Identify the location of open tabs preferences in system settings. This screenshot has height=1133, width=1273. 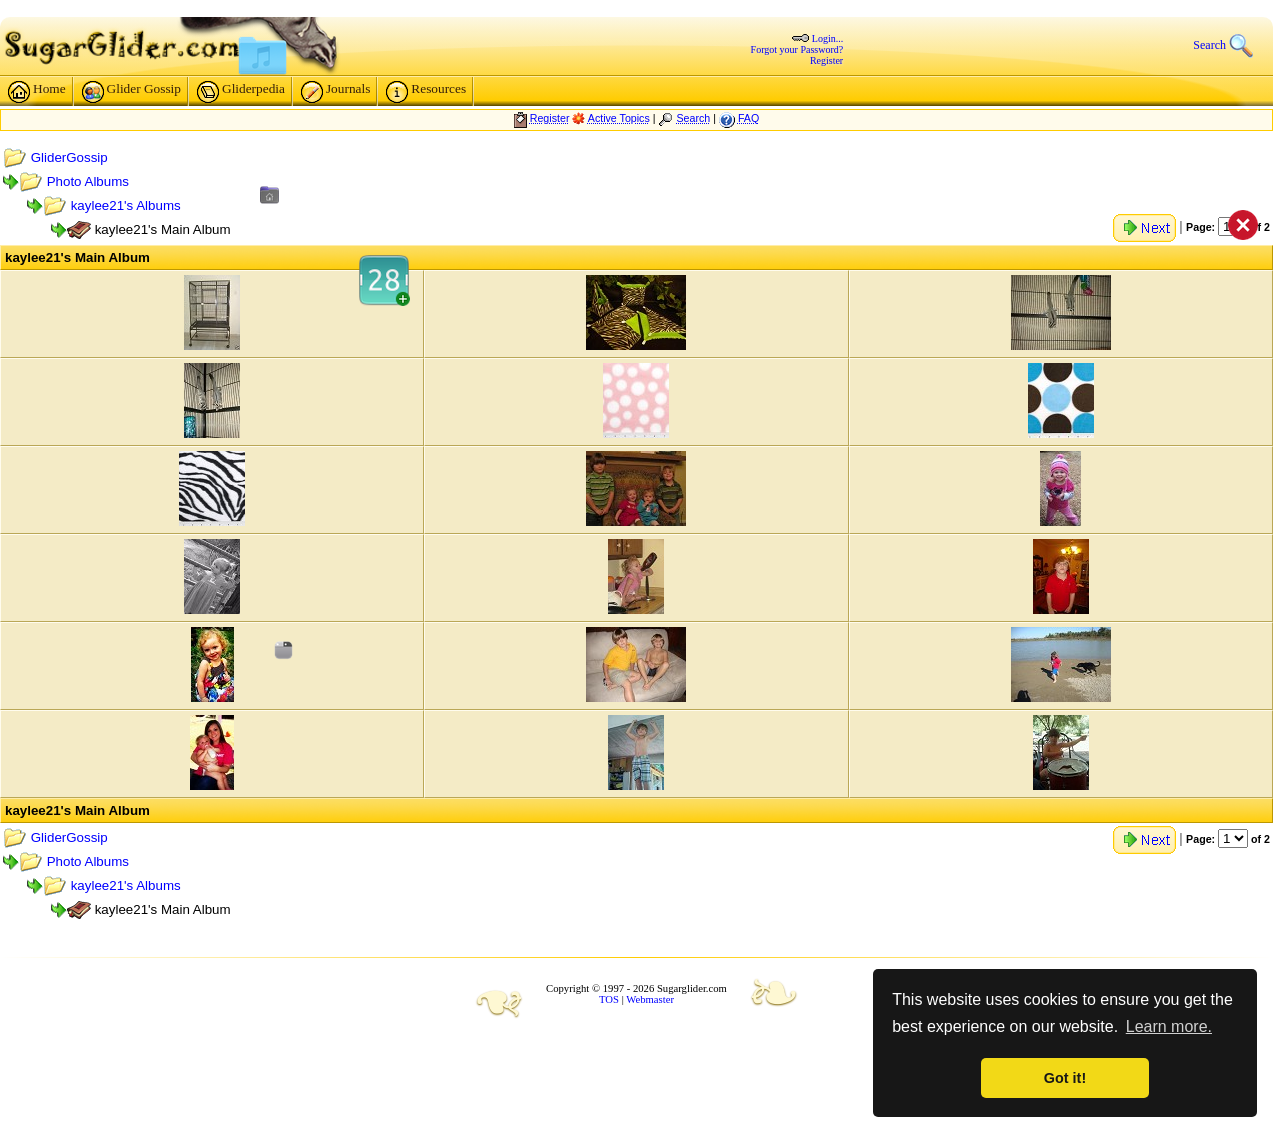
(283, 650).